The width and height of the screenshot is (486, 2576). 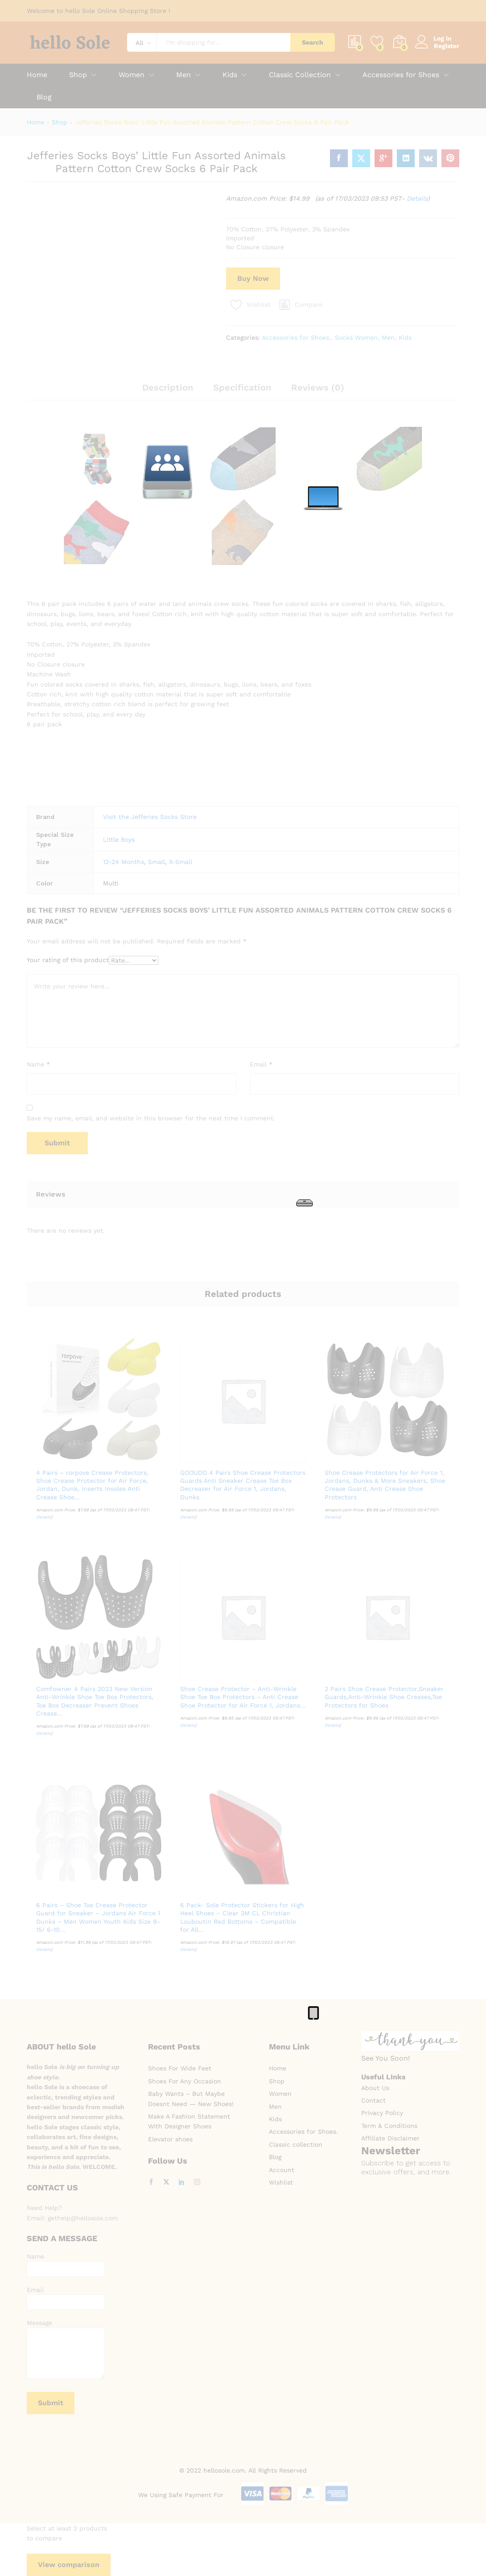 What do you see at coordinates (95, 1010) in the screenshot?
I see `access your media library` at bounding box center [95, 1010].